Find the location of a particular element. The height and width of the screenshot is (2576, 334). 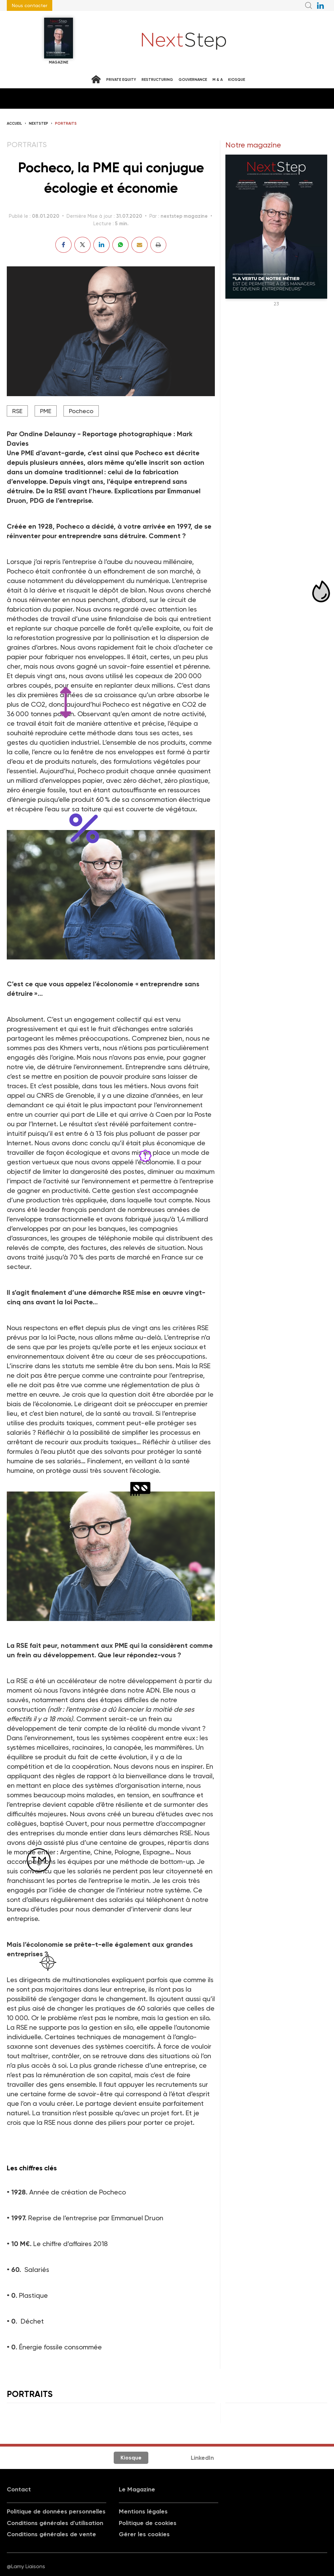

view discount or sale pricing is located at coordinates (84, 828).